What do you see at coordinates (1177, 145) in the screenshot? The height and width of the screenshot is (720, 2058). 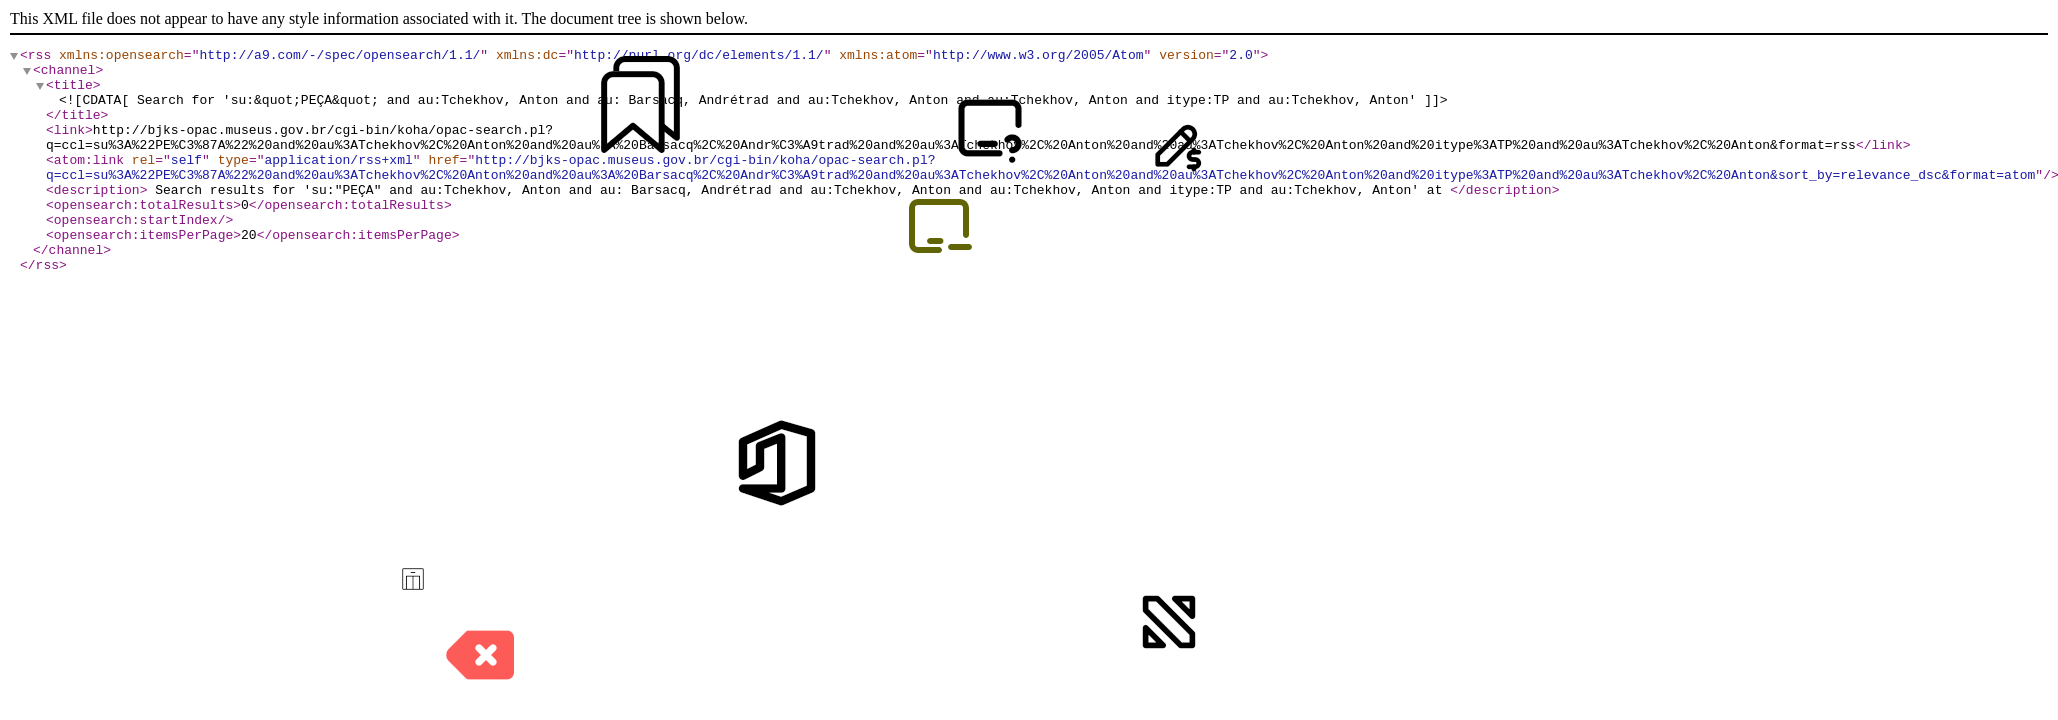 I see `edit pricing or cost information` at bounding box center [1177, 145].